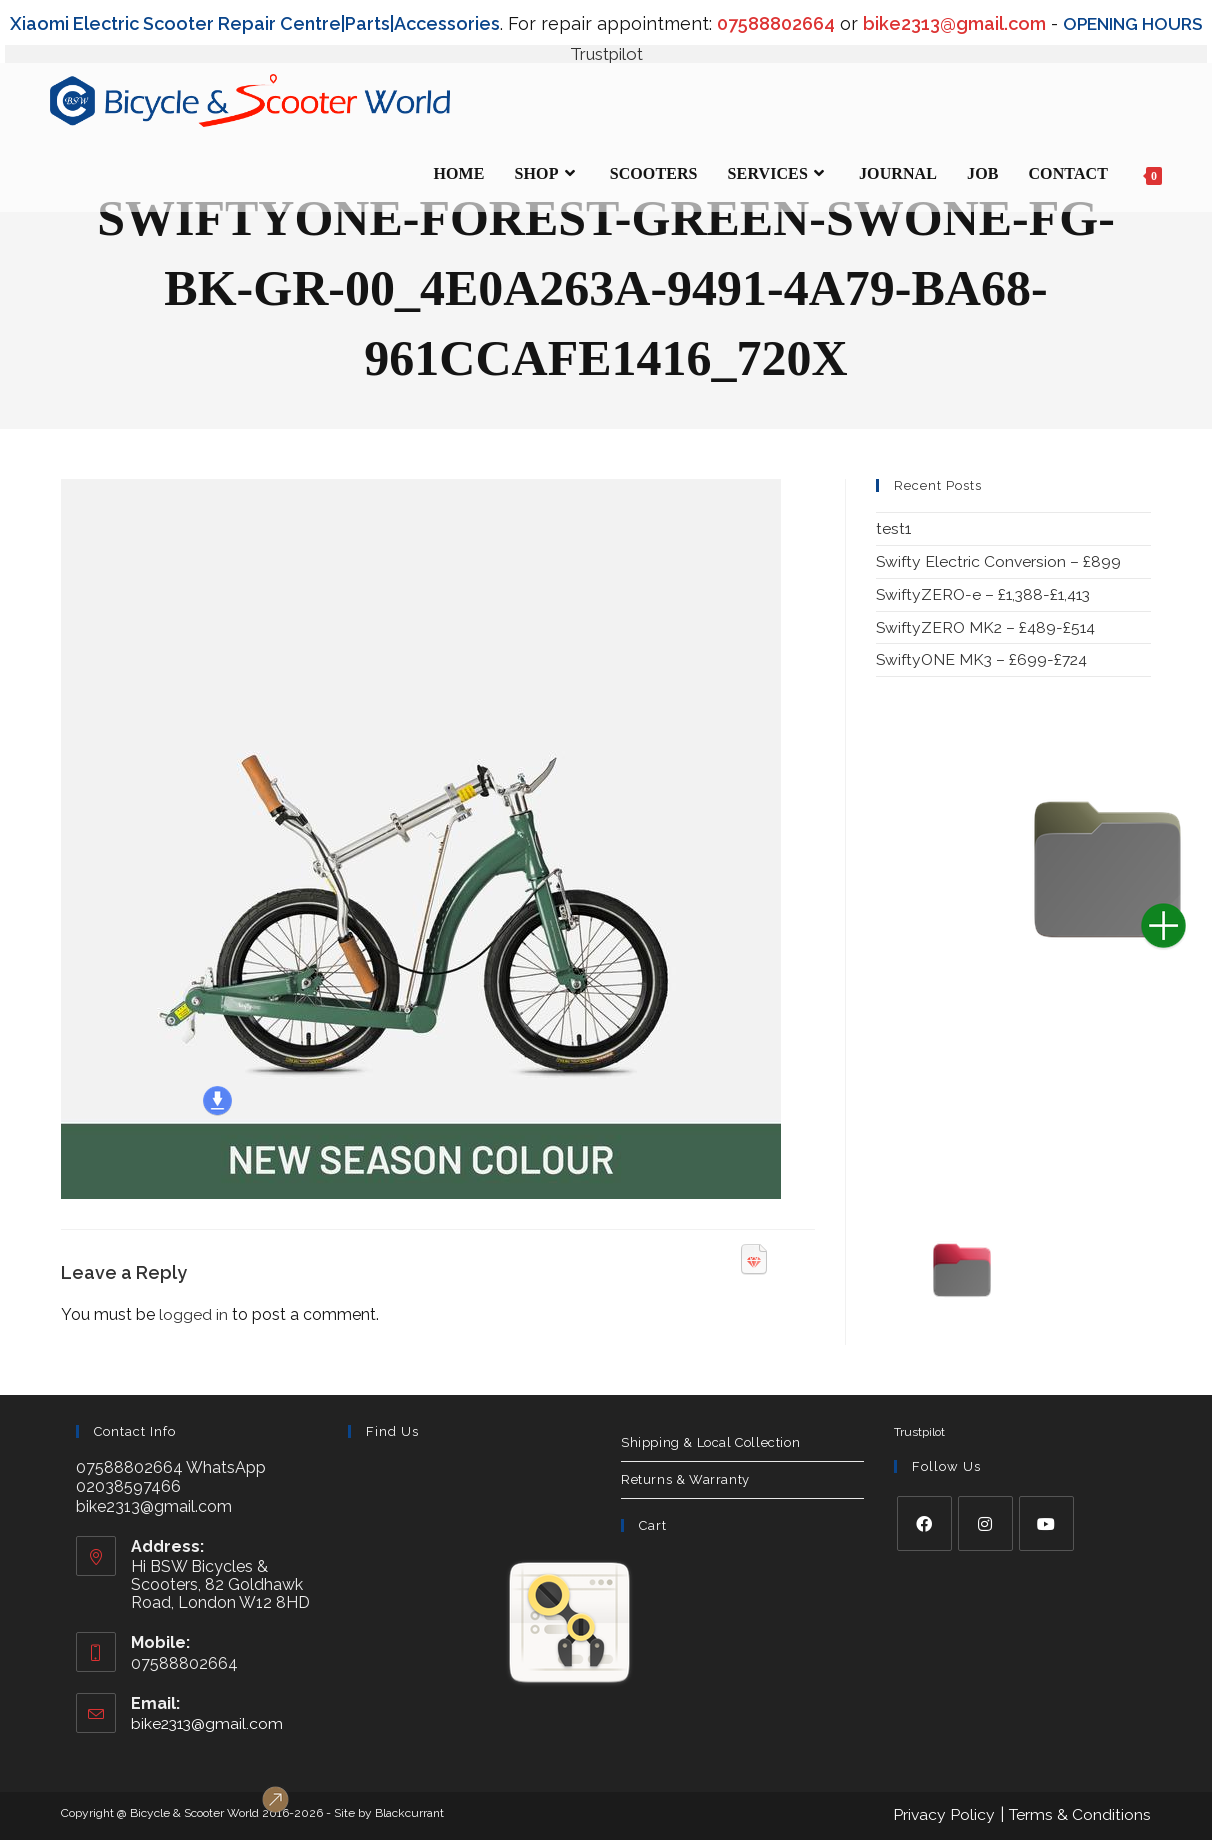 This screenshot has width=1212, height=1840. What do you see at coordinates (754, 1259) in the screenshot?
I see `a ruby programming language source file` at bounding box center [754, 1259].